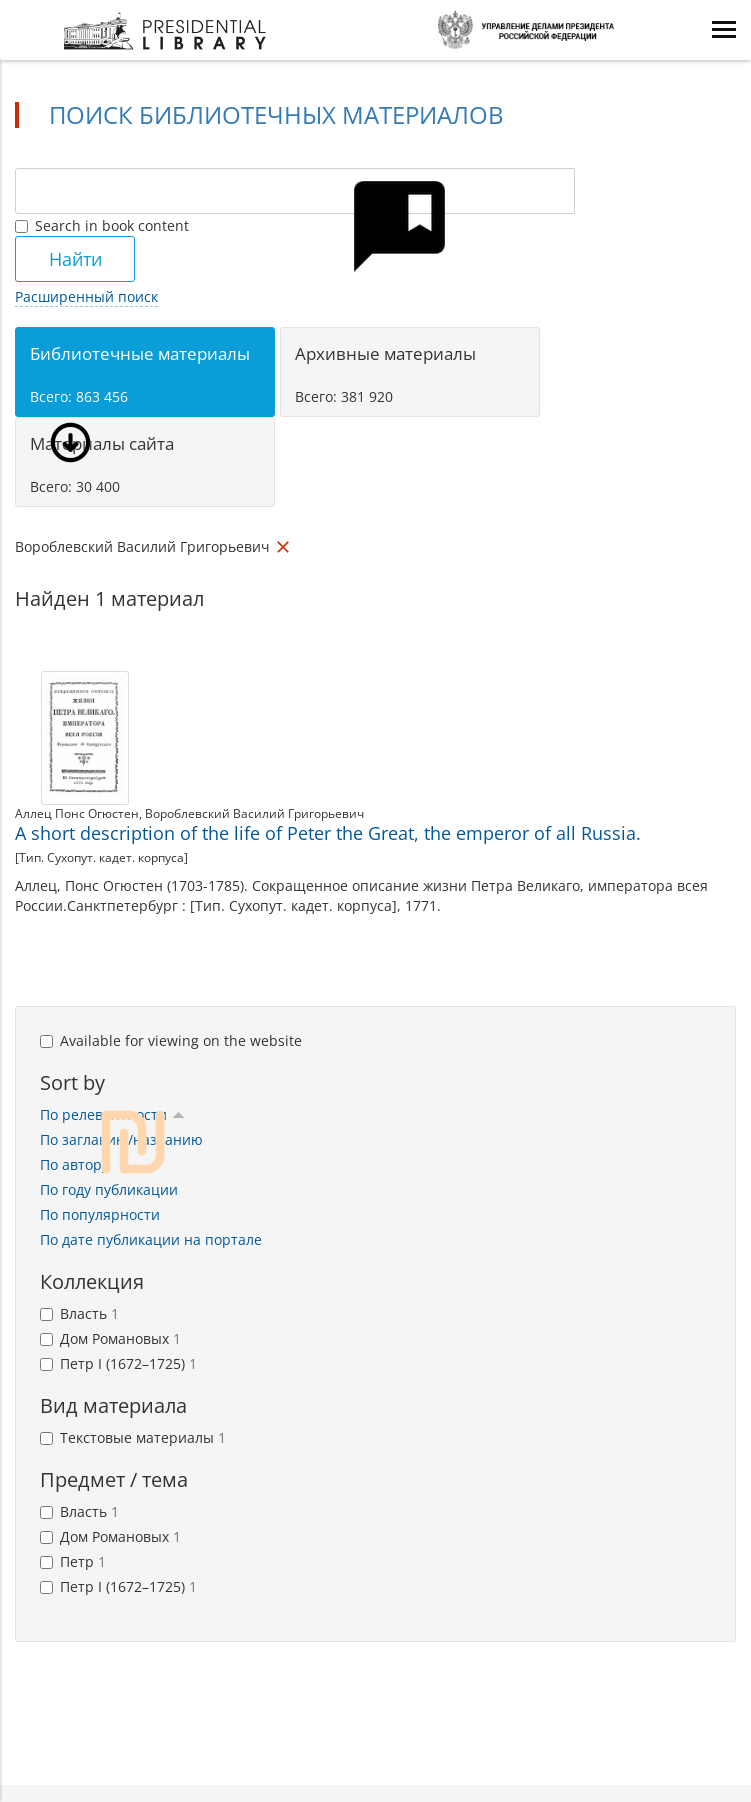 This screenshot has width=751, height=1802. What do you see at coordinates (70, 442) in the screenshot?
I see `download a file or content` at bounding box center [70, 442].